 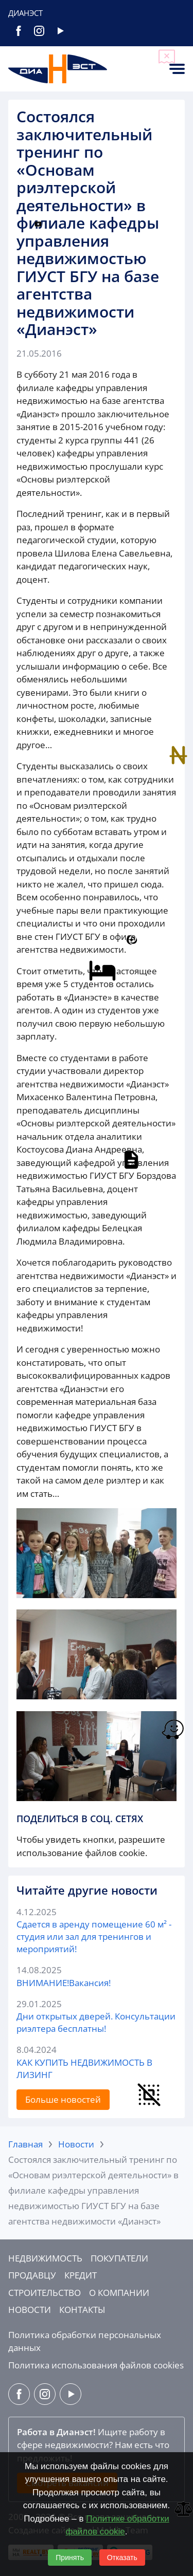 I want to click on access legal terms or policies, so click(x=183, y=2509).